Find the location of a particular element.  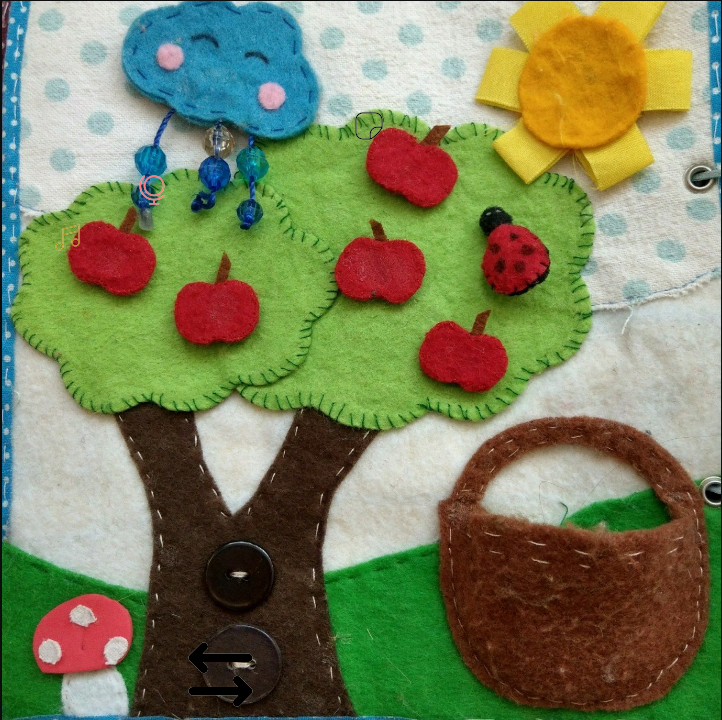

access music or audio player is located at coordinates (69, 238).